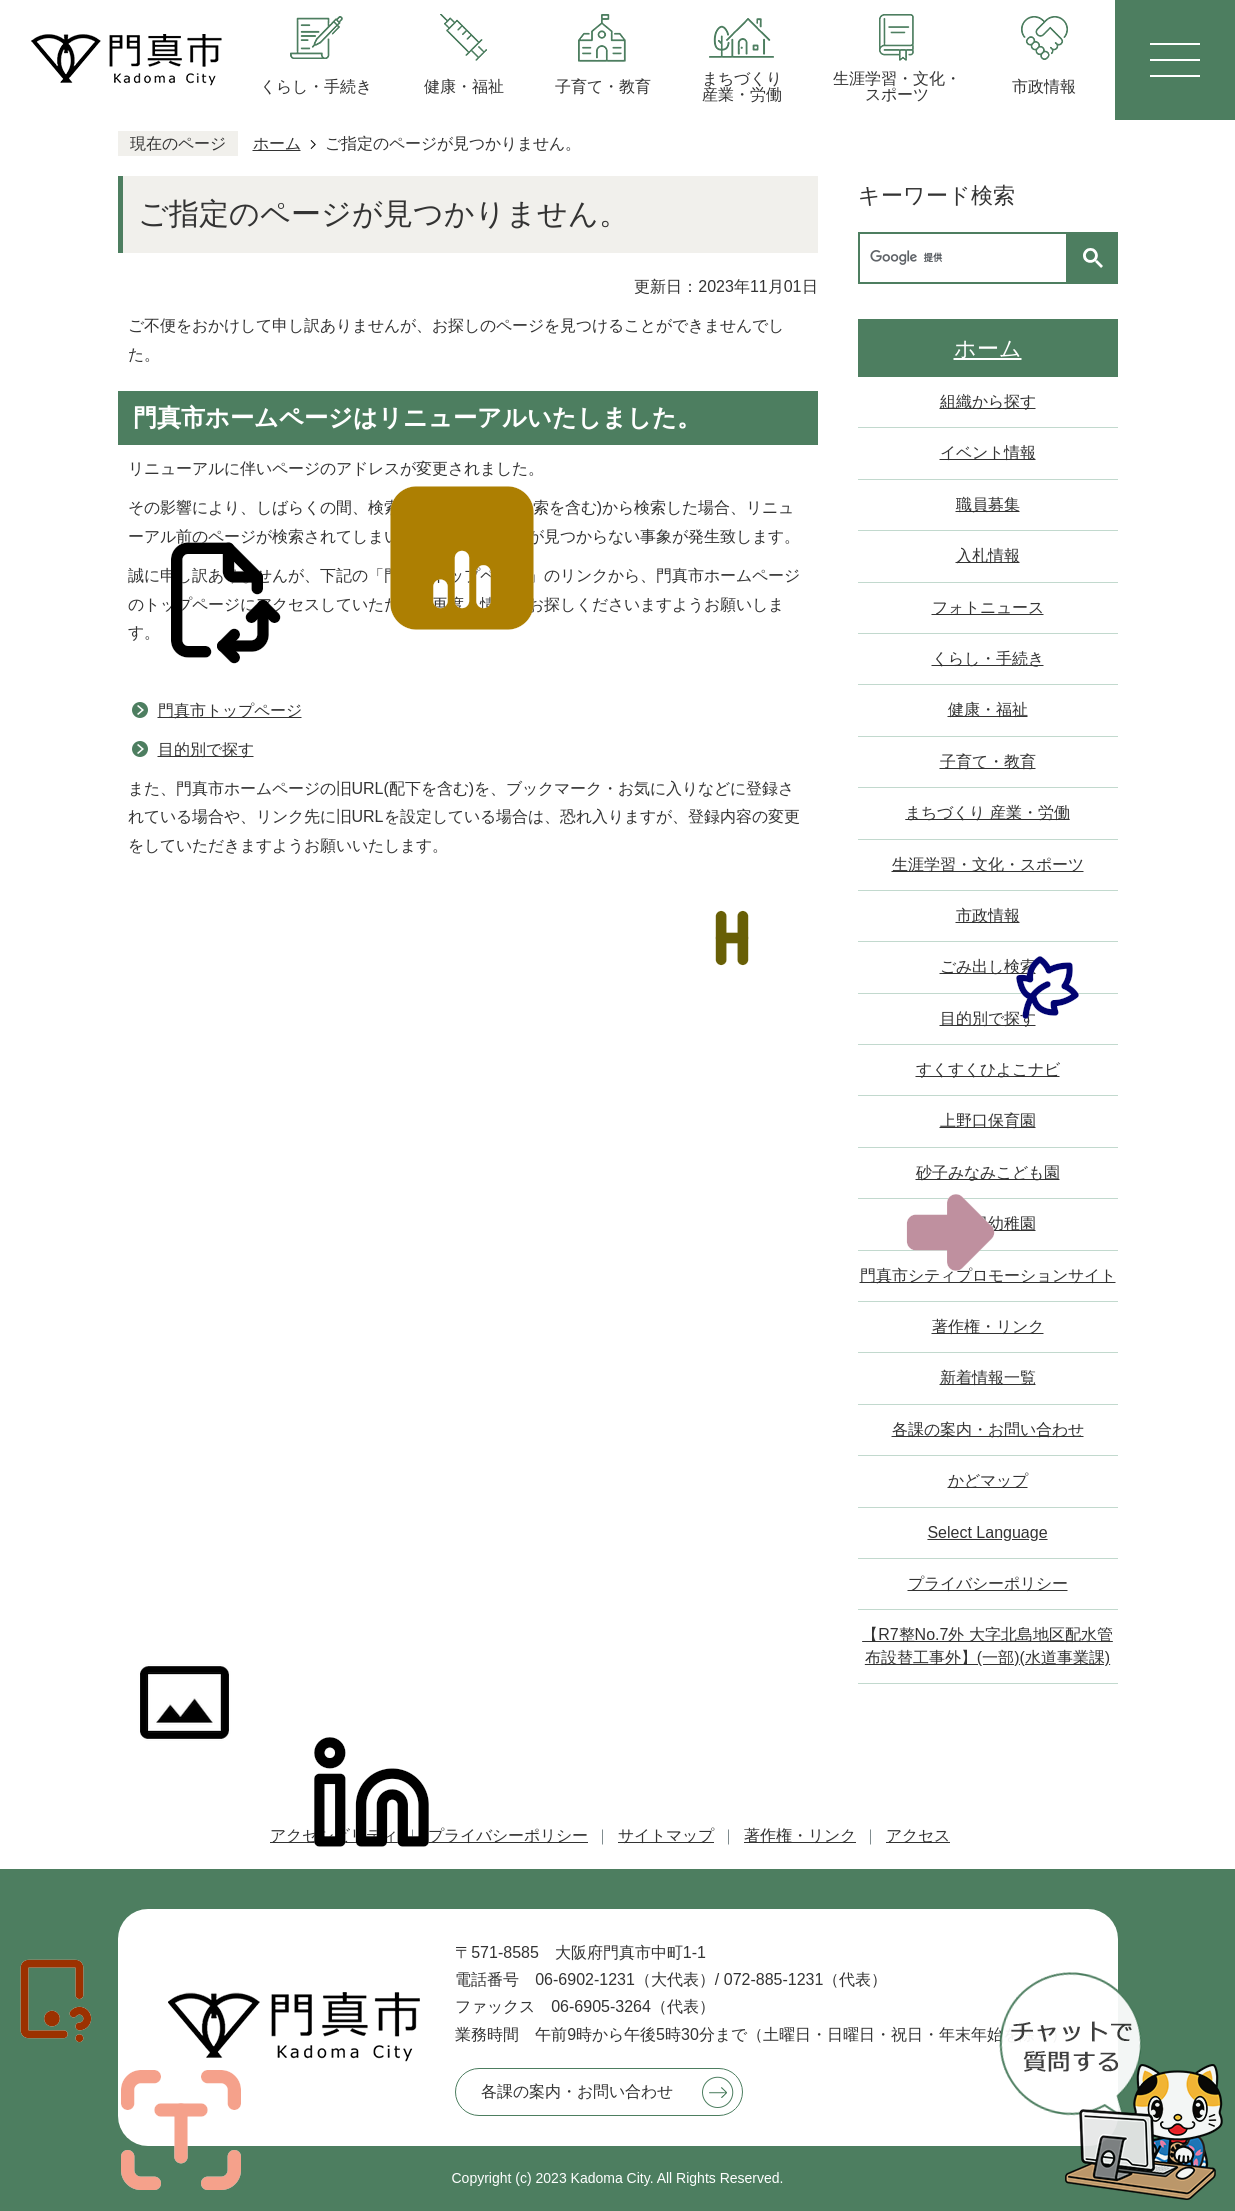 The width and height of the screenshot is (1235, 2211). Describe the element at coordinates (462, 558) in the screenshot. I see `align content to bottom center of container` at that location.